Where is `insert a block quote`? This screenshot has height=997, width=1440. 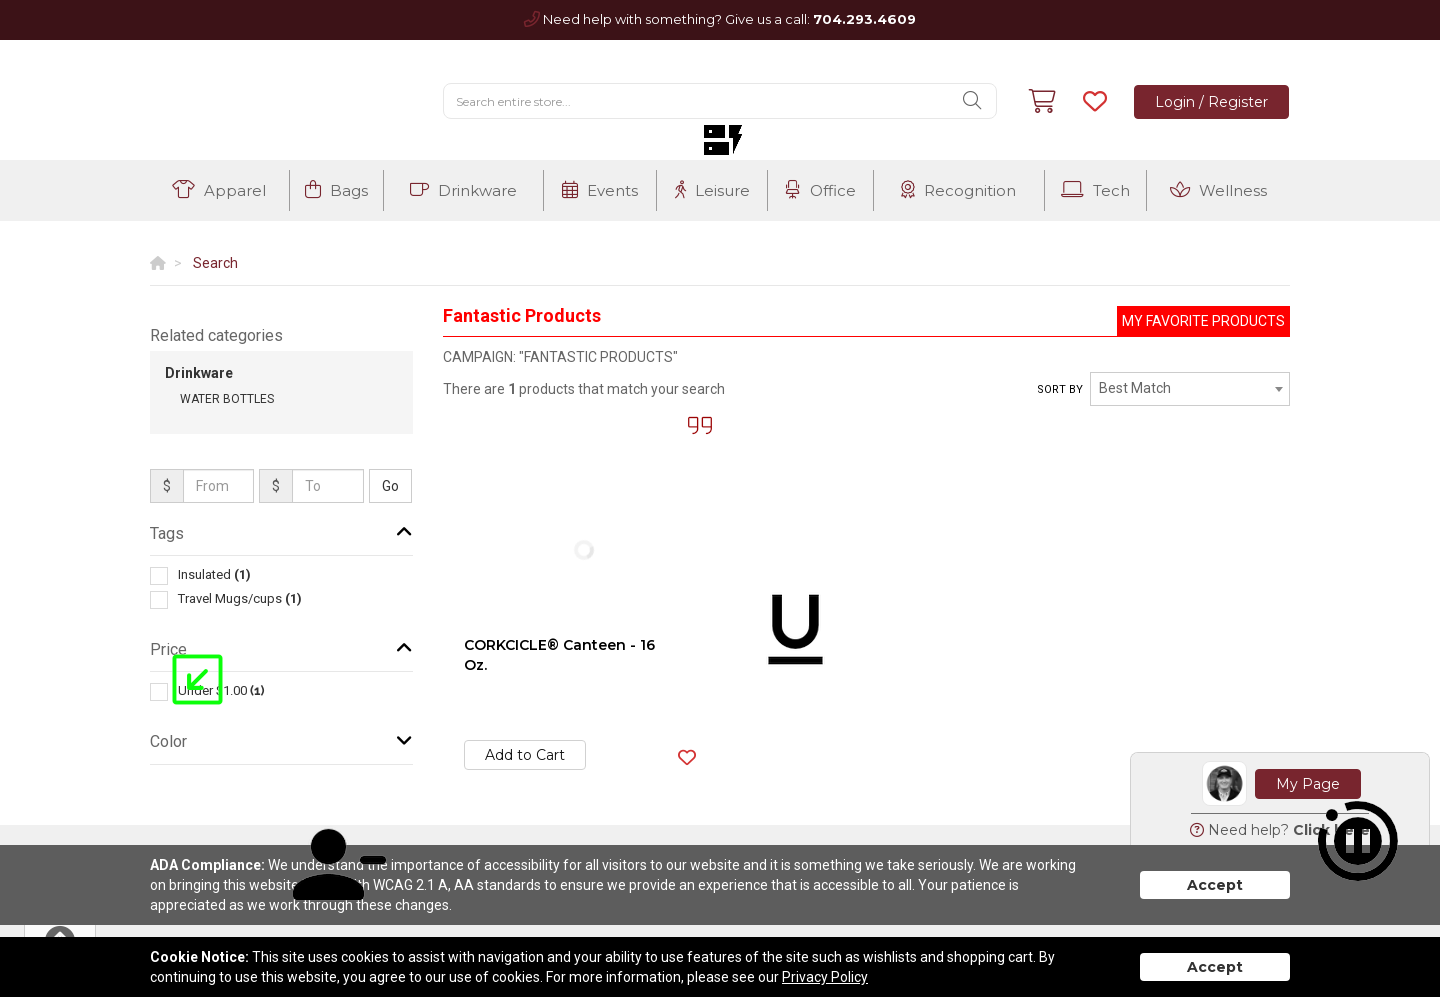 insert a block quote is located at coordinates (700, 425).